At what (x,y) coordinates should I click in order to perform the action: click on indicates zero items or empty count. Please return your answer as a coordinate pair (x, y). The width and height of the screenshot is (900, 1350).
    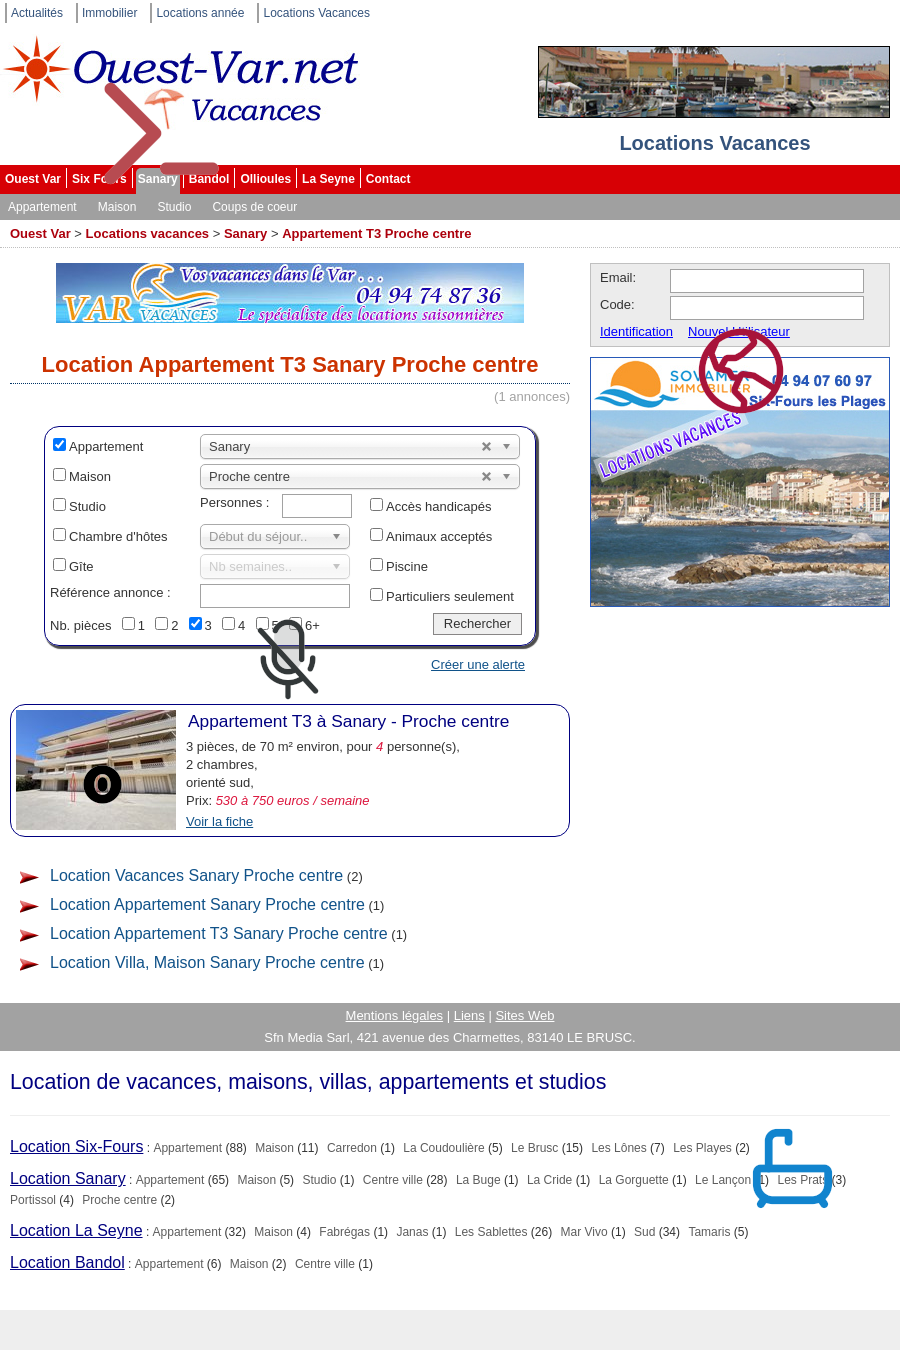
    Looking at the image, I should click on (102, 784).